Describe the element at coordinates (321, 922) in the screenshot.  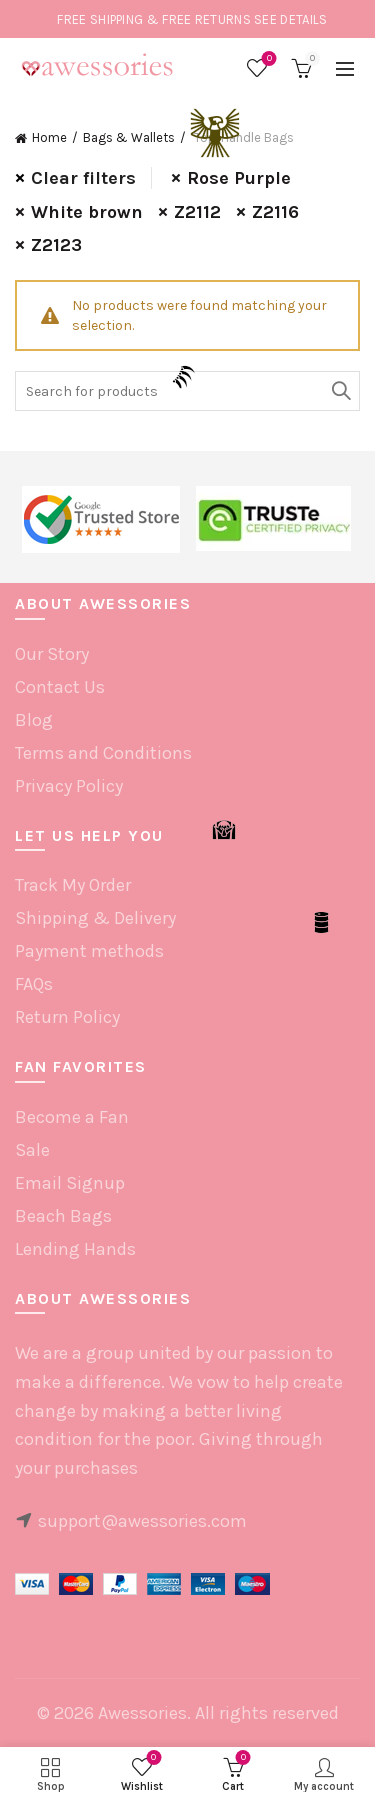
I see `indicates oil or fuel resources in a game inventory` at that location.